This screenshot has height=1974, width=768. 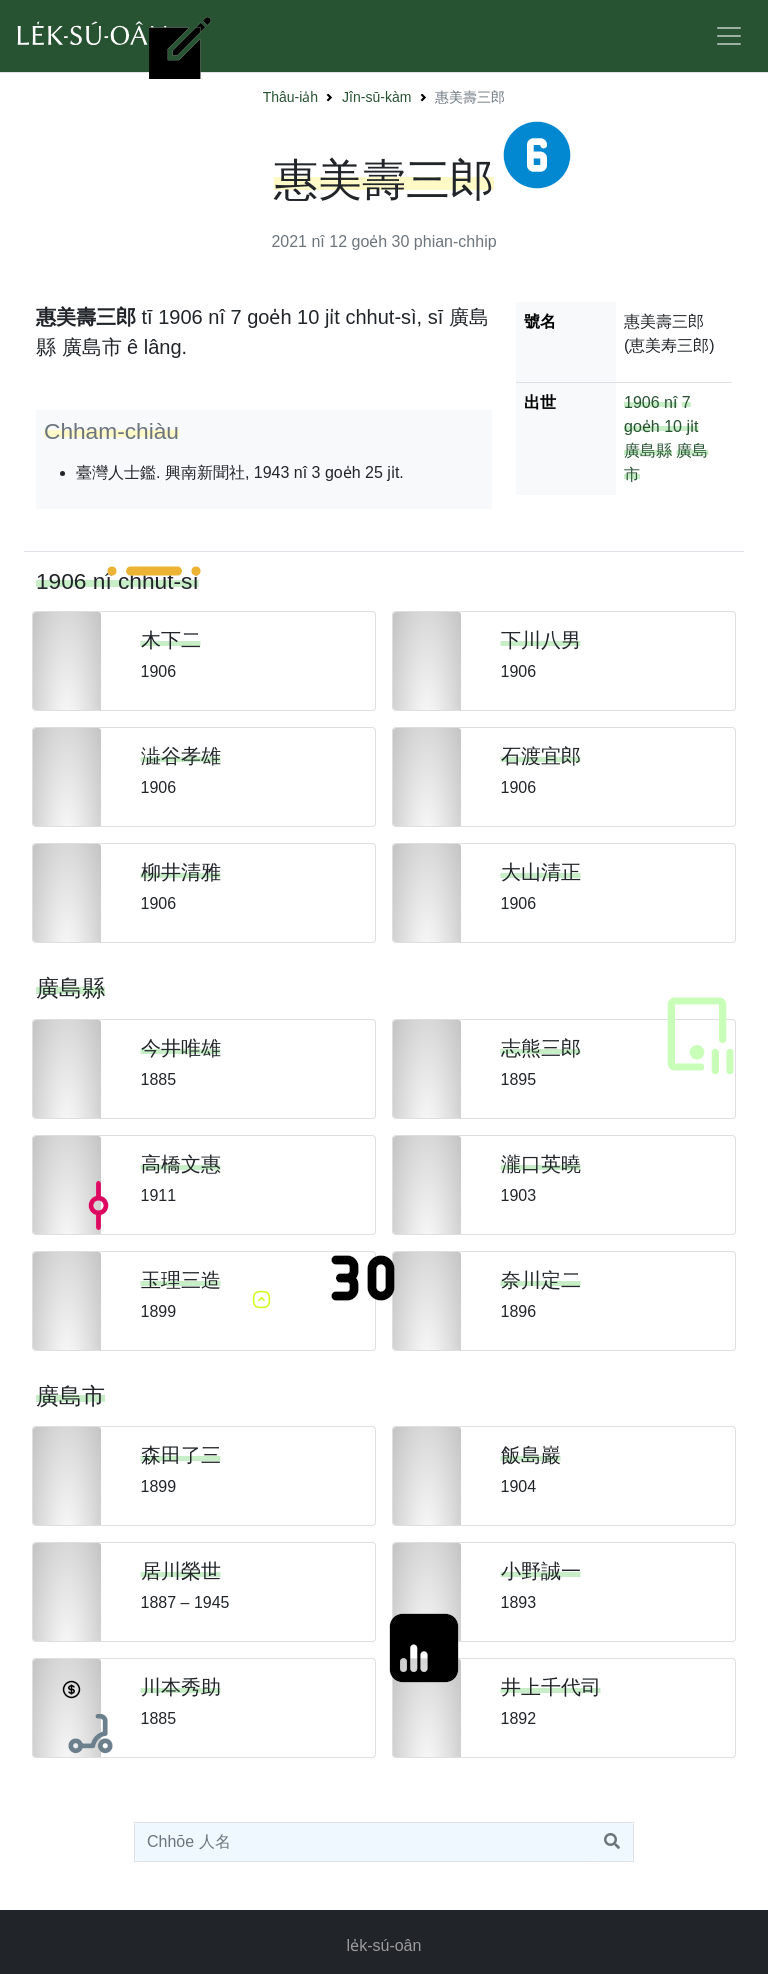 What do you see at coordinates (363, 1278) in the screenshot?
I see `indicates 30 items, days, or units` at bounding box center [363, 1278].